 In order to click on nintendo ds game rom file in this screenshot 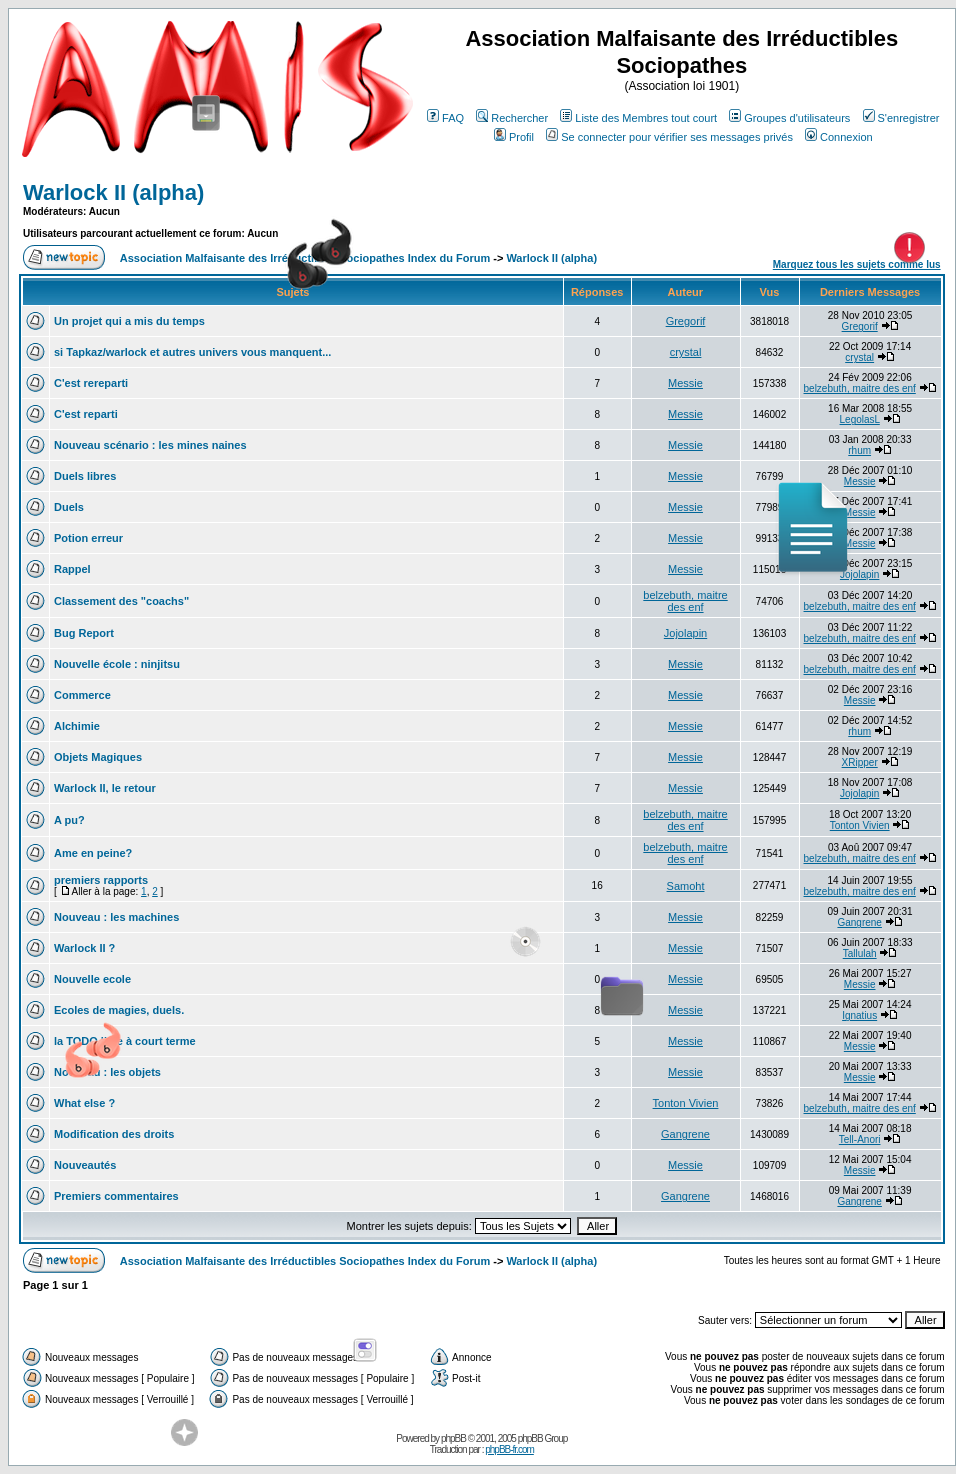, I will do `click(206, 113)`.